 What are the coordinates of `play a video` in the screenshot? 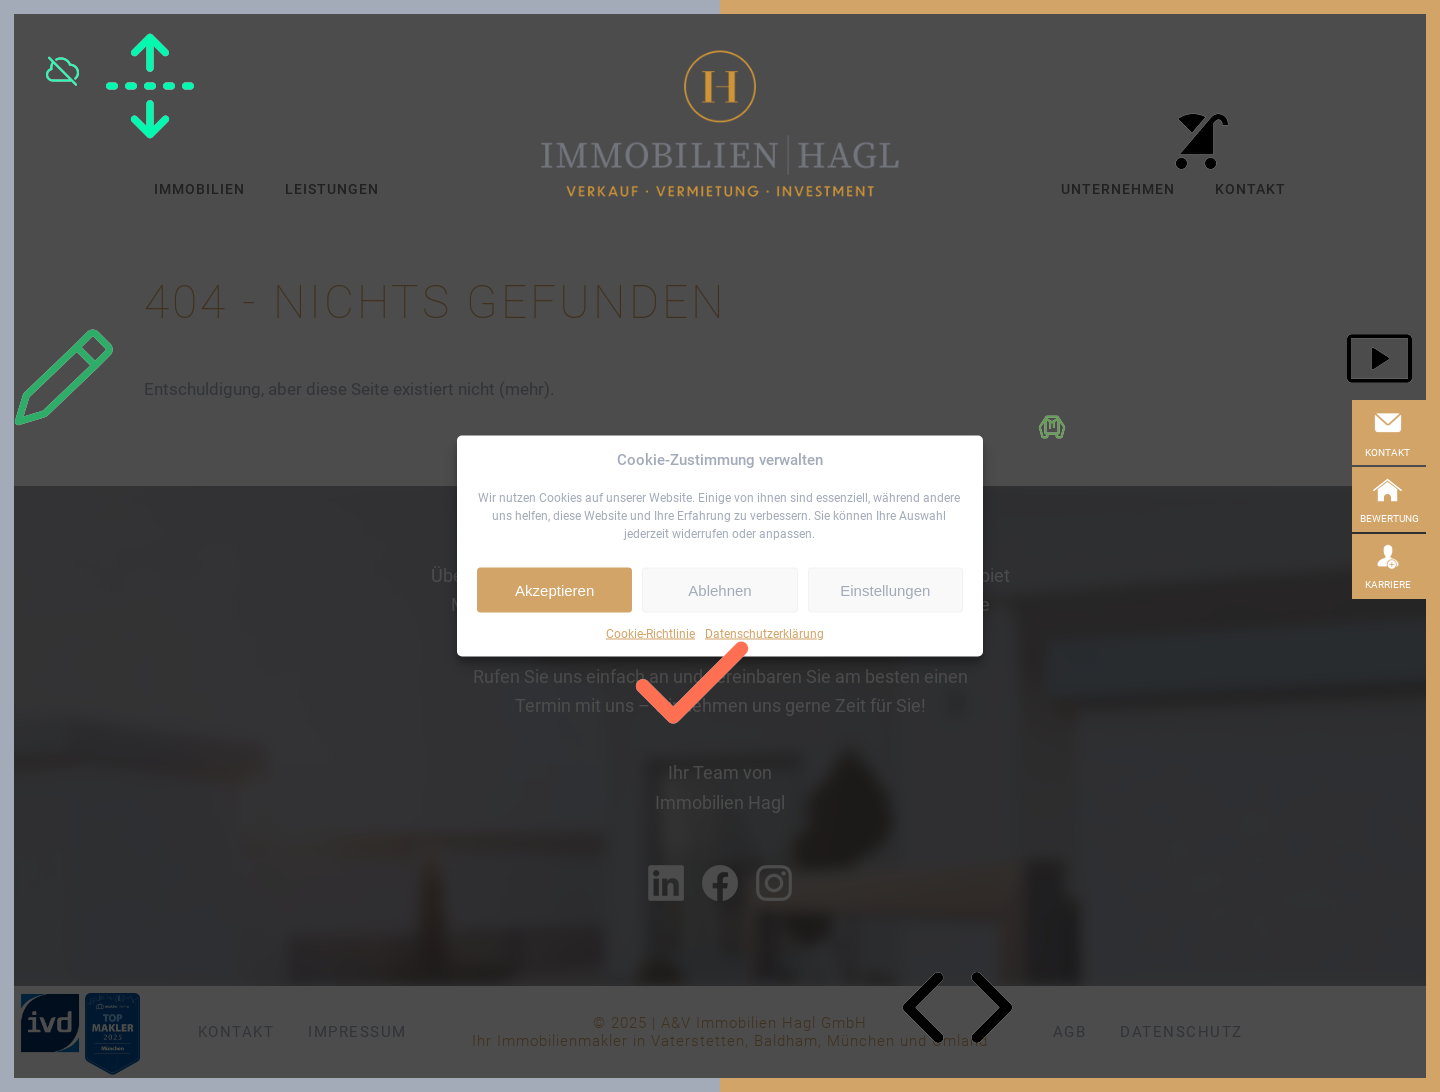 It's located at (1379, 358).